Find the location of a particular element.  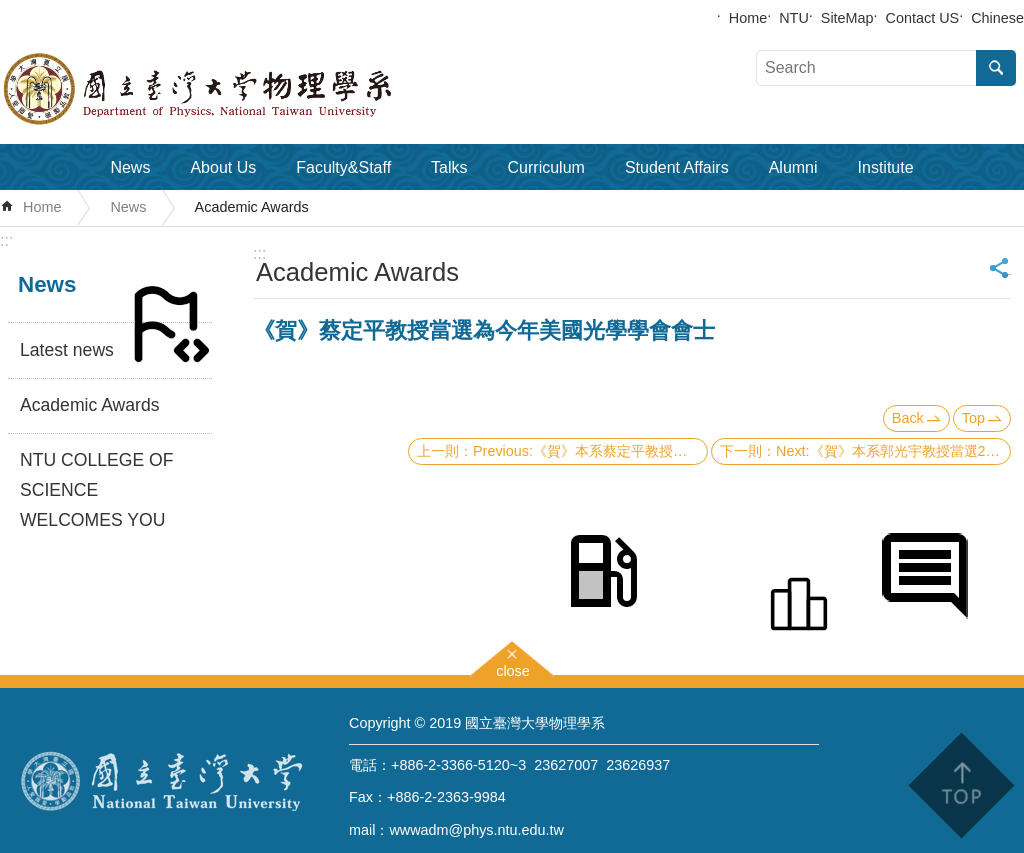

view rankings or leaderboard is located at coordinates (799, 604).